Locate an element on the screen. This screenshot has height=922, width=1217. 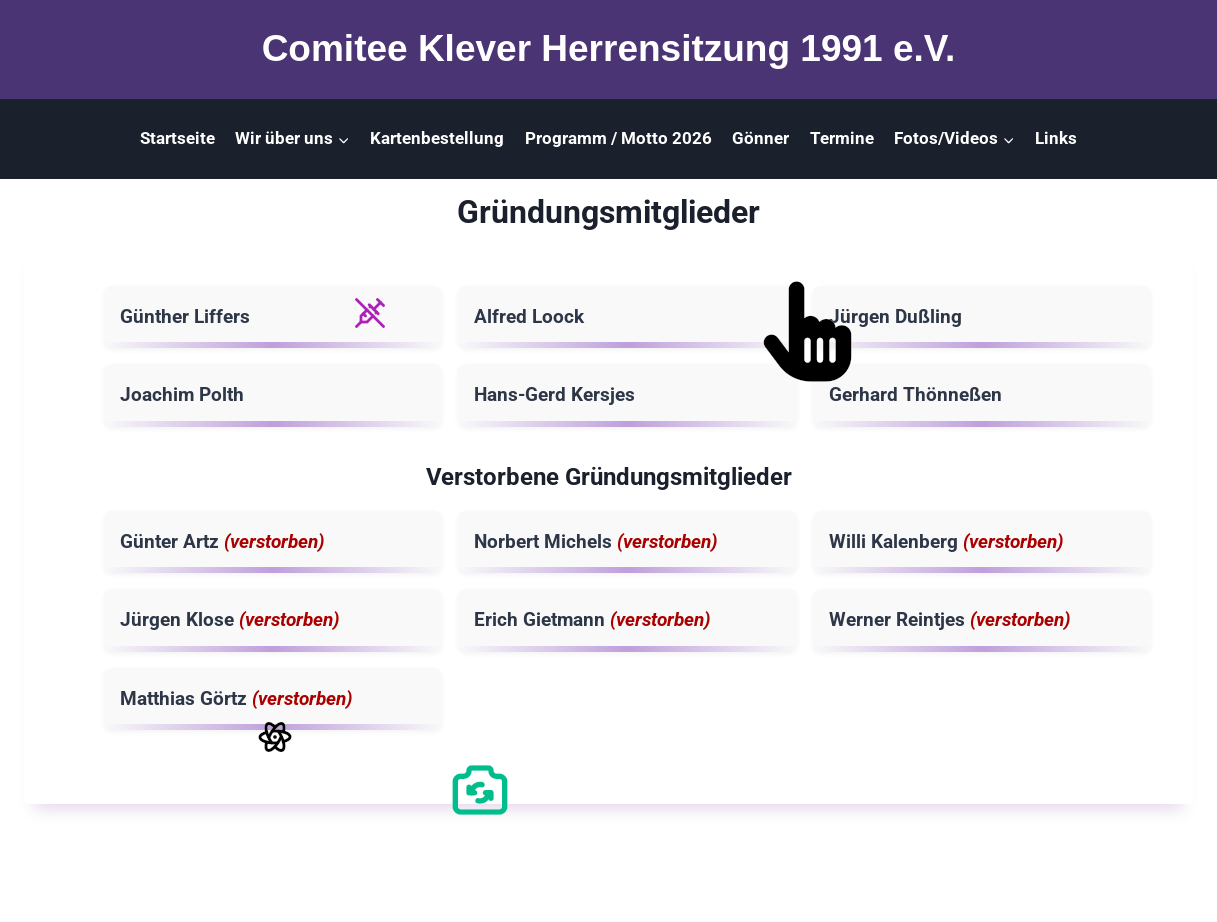
switch between front and rear camera is located at coordinates (480, 790).